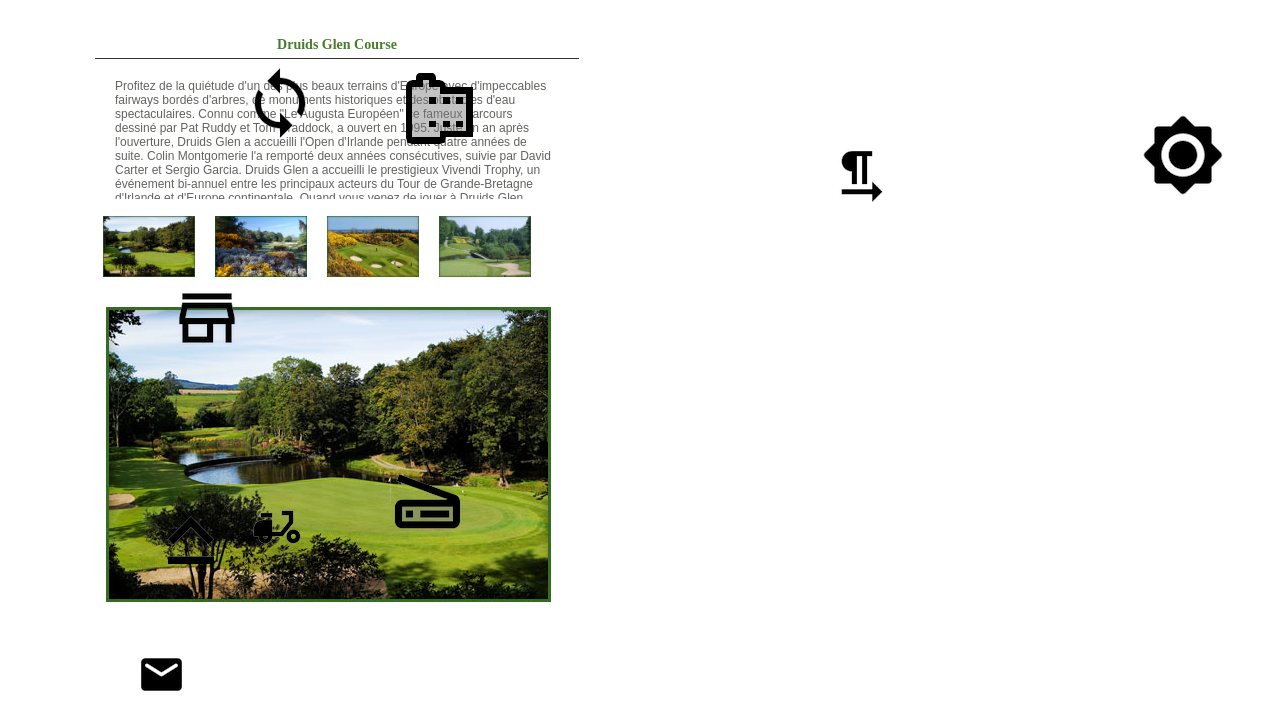  What do you see at coordinates (280, 103) in the screenshot?
I see `sync data with cloud or server` at bounding box center [280, 103].